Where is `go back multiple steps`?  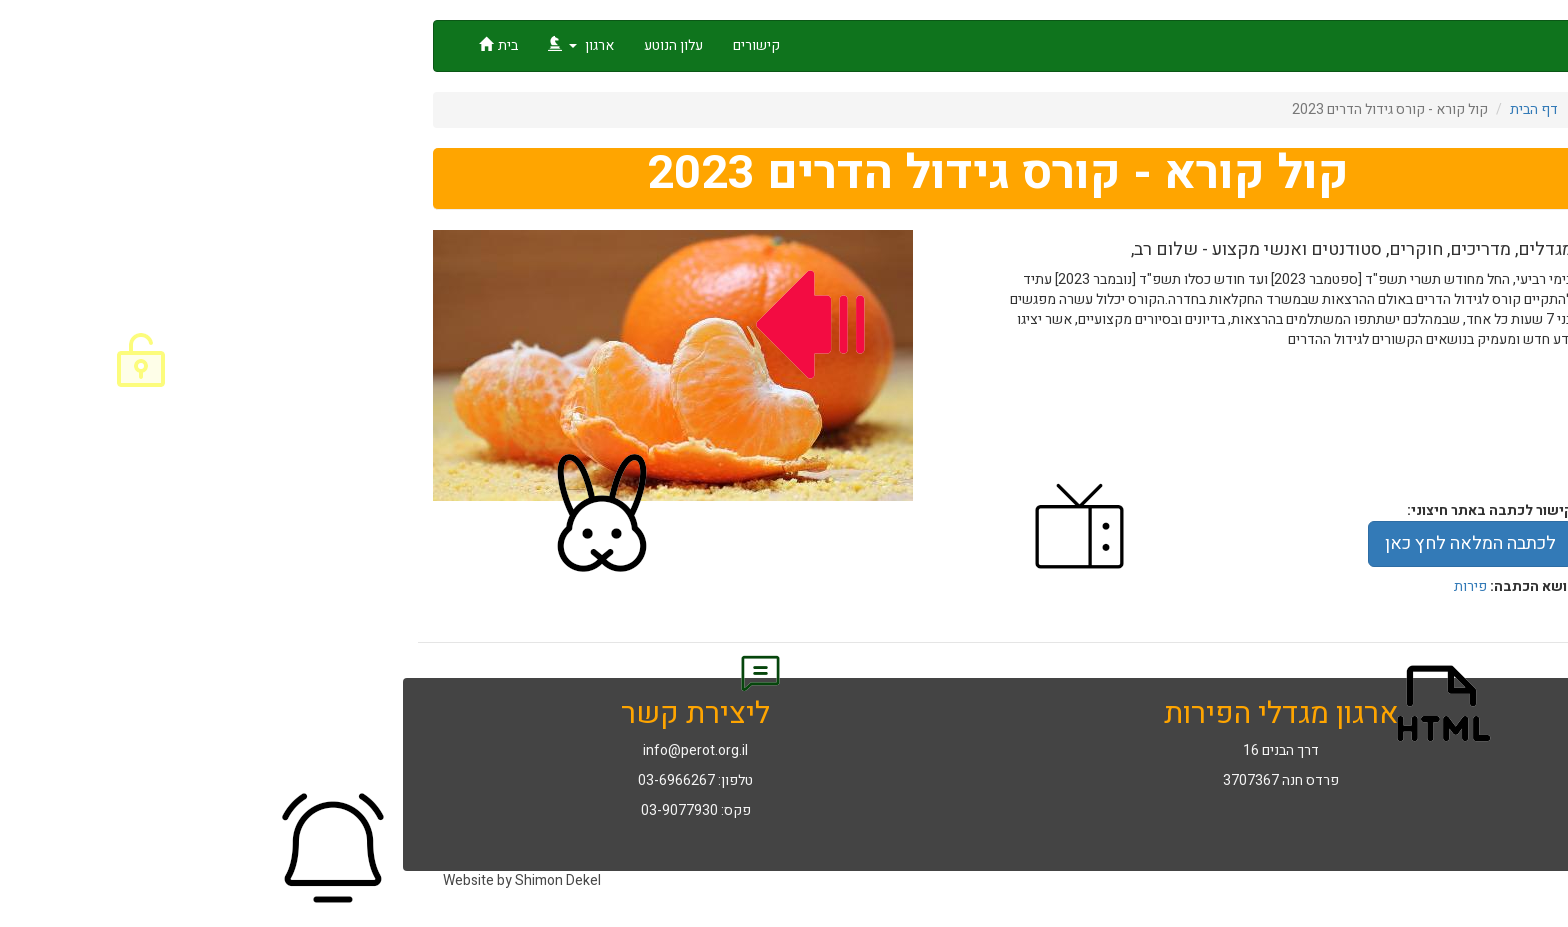
go back multiple steps is located at coordinates (814, 324).